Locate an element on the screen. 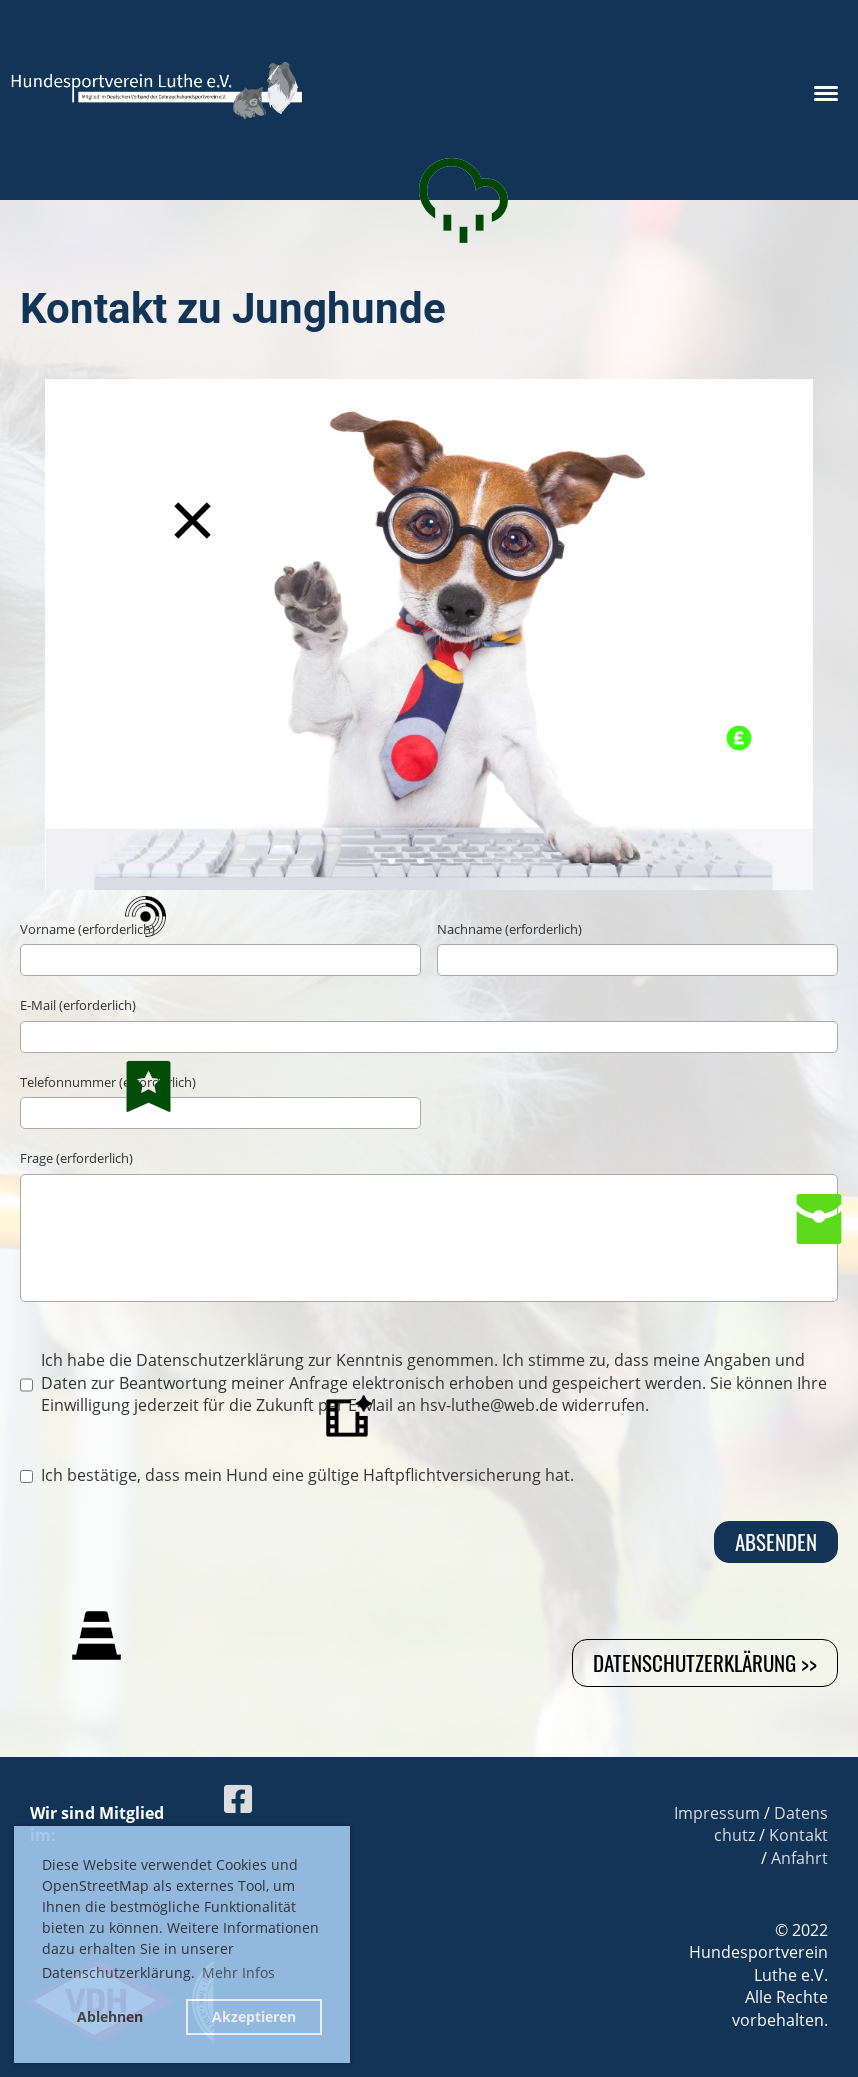 The width and height of the screenshot is (858, 2077). generate video content using AI is located at coordinates (347, 1418).